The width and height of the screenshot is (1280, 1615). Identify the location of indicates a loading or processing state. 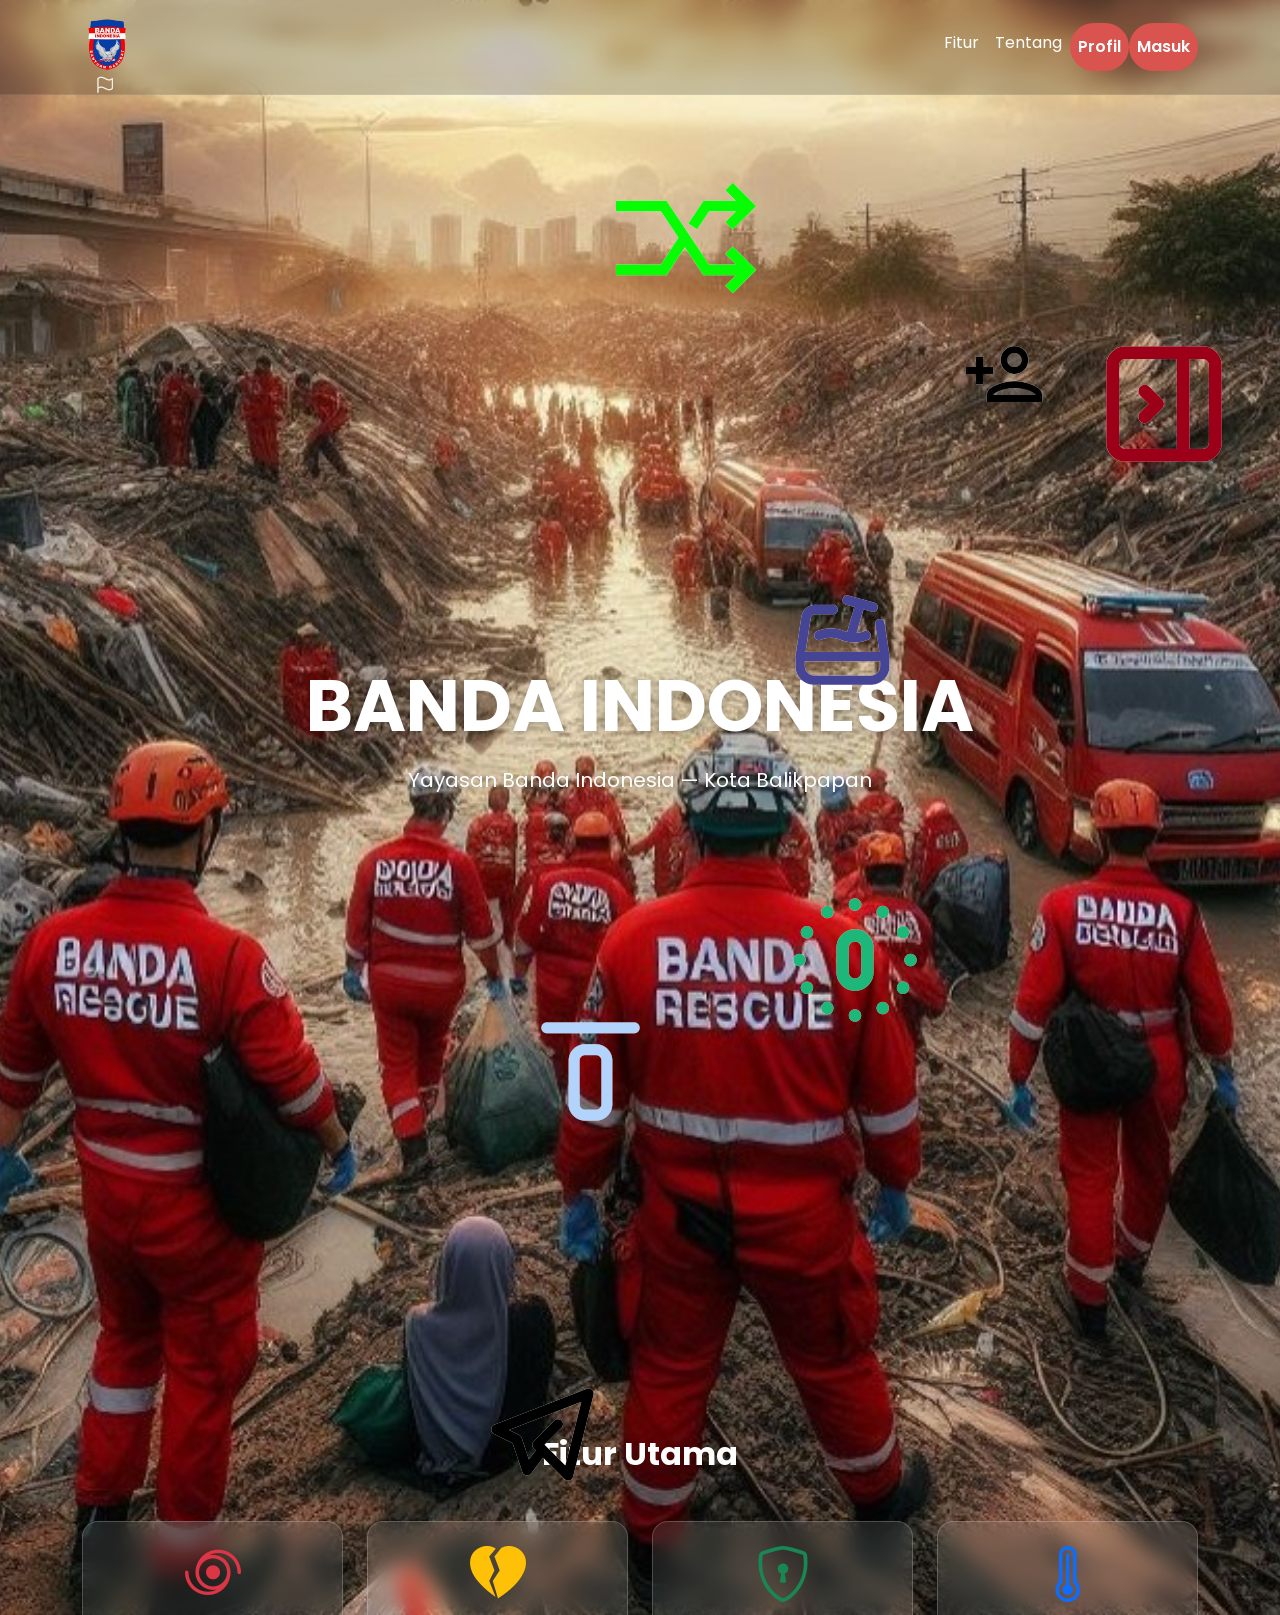
(855, 960).